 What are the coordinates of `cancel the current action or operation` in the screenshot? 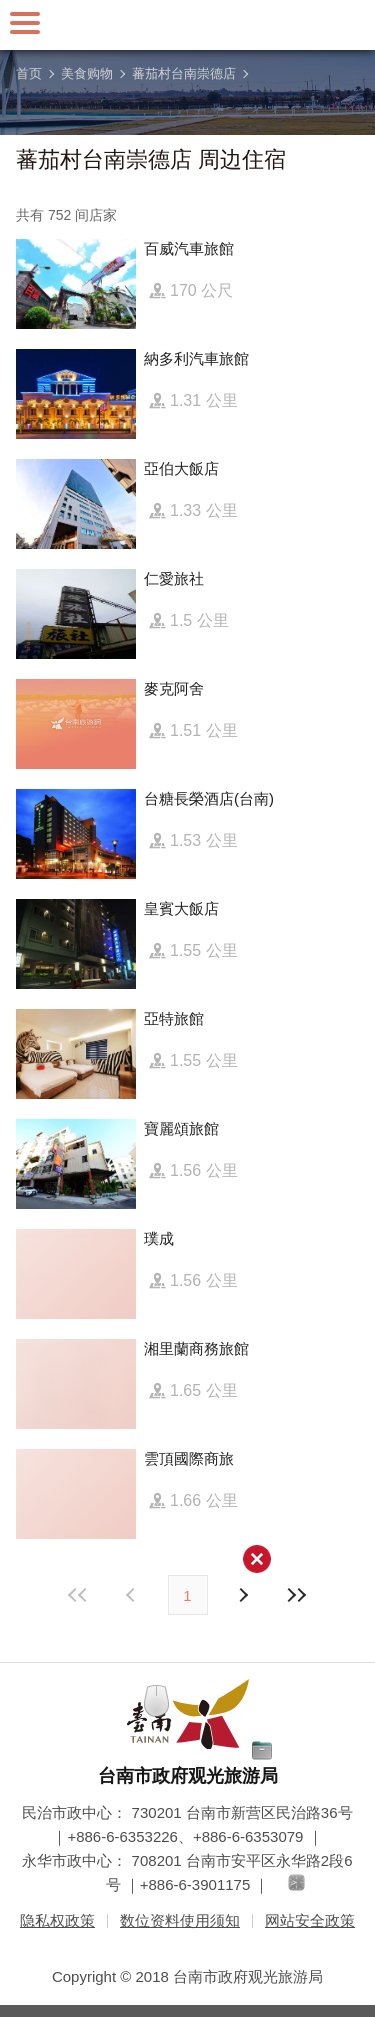 It's located at (257, 1559).